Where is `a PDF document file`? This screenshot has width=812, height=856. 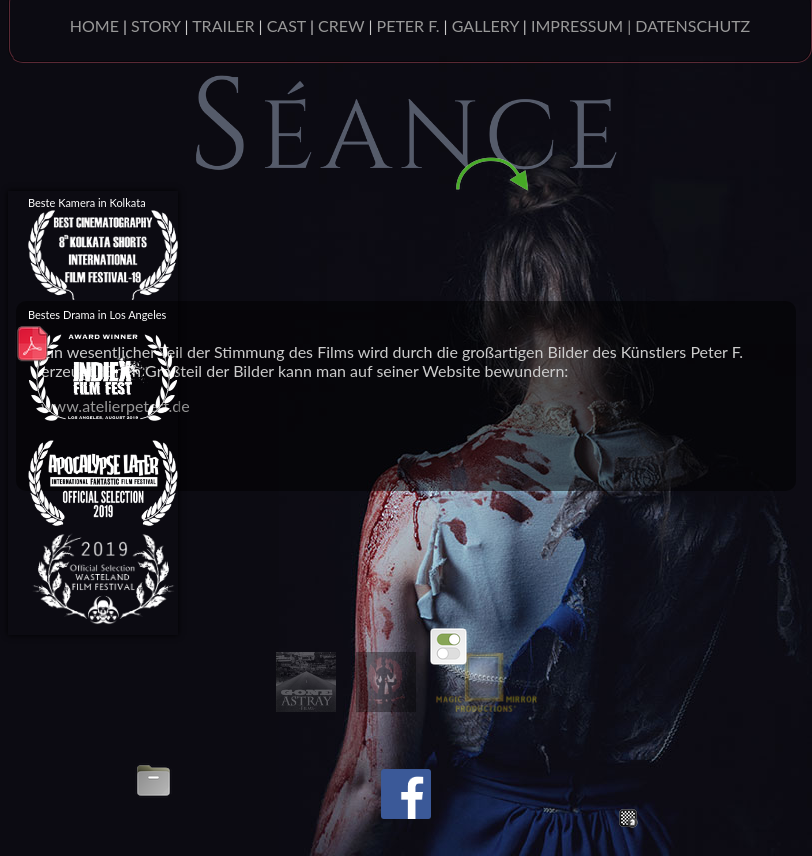
a PDF document file is located at coordinates (32, 343).